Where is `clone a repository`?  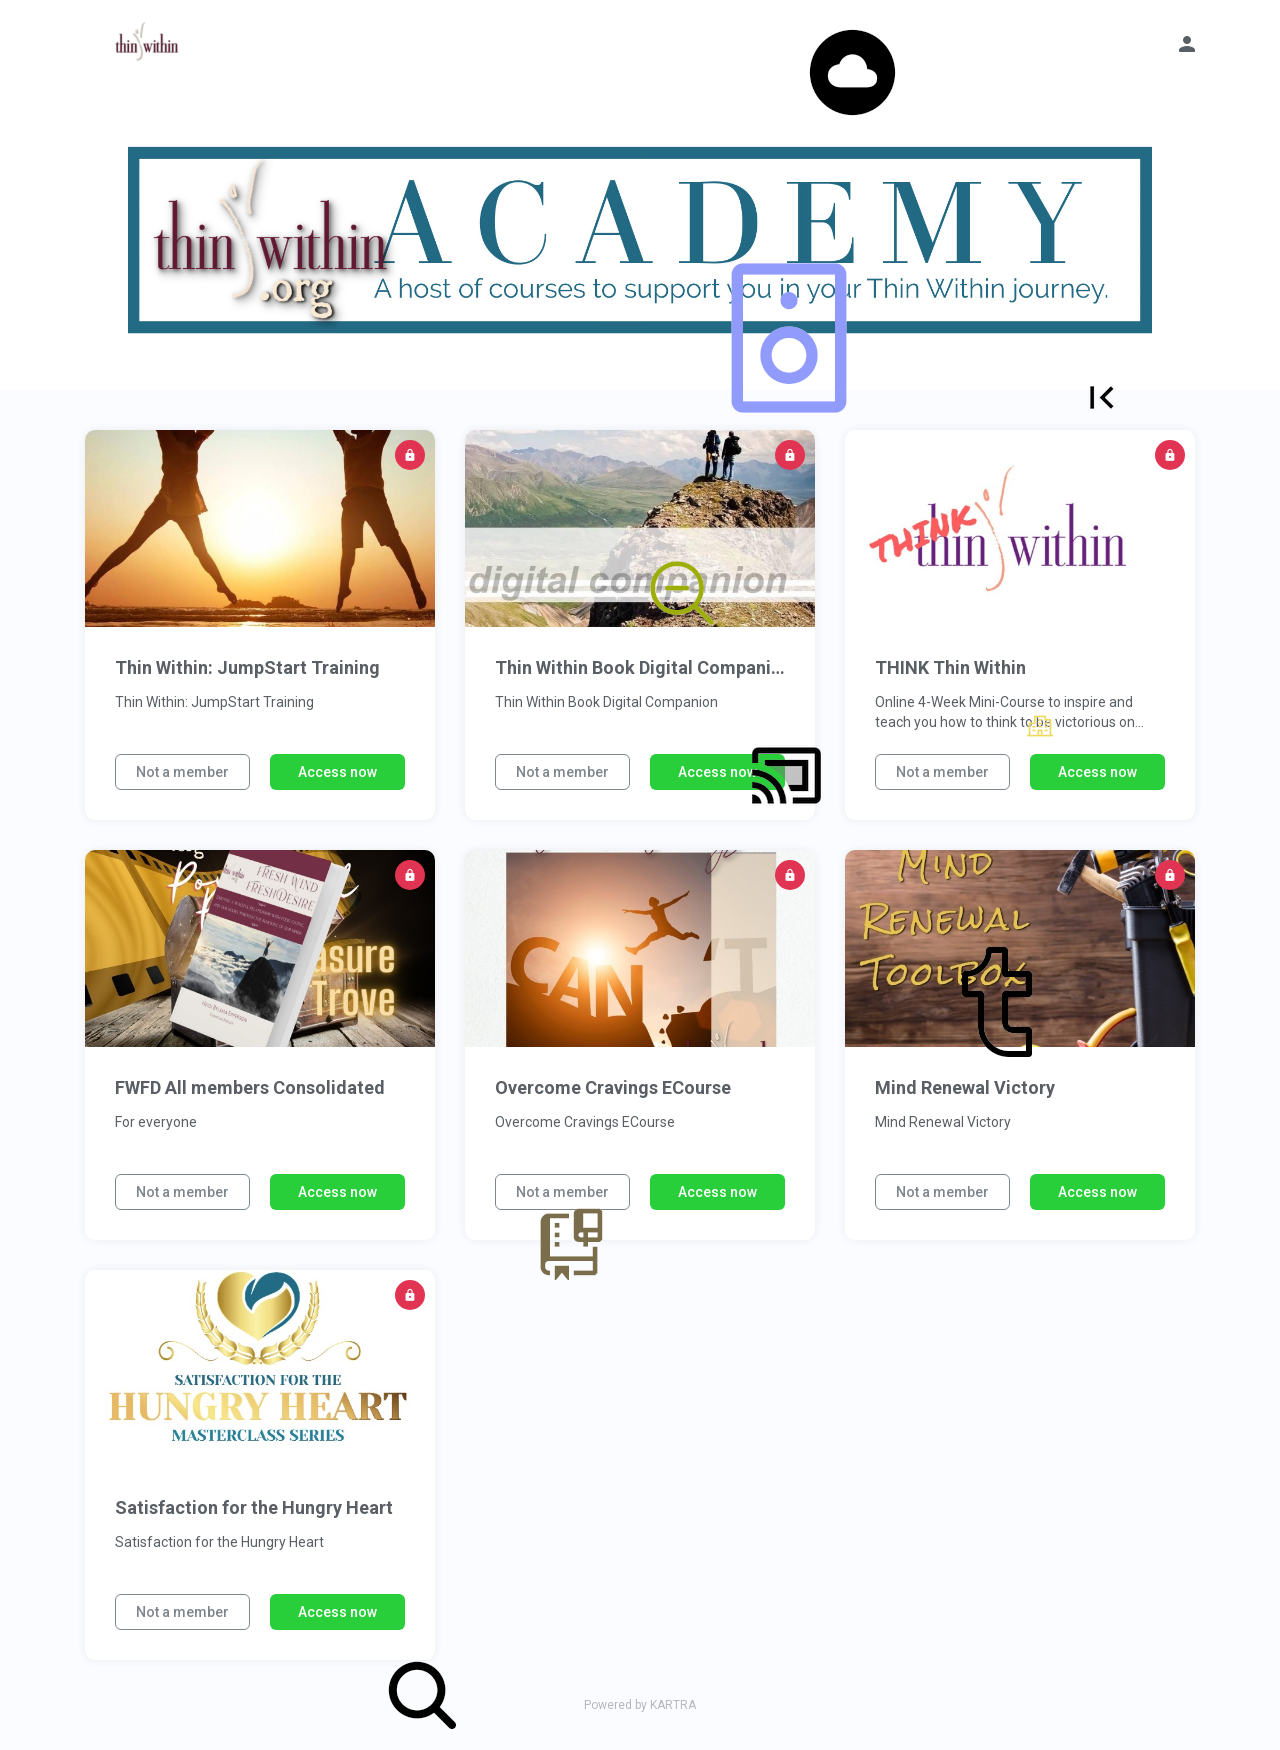 clone a repository is located at coordinates (569, 1242).